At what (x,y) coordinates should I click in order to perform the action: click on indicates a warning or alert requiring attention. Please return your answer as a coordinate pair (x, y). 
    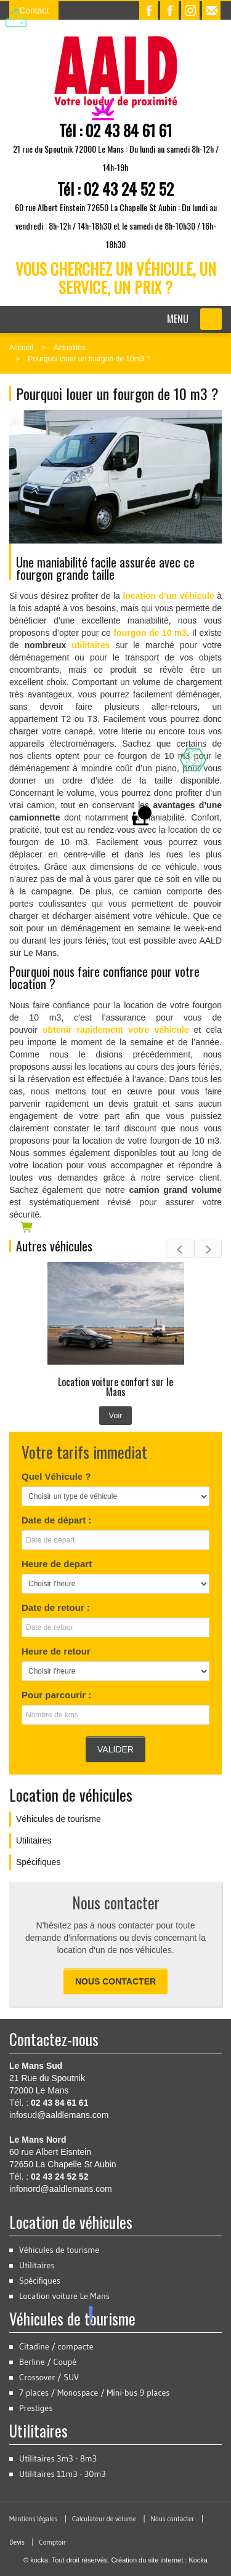
    Looking at the image, I should click on (91, 2315).